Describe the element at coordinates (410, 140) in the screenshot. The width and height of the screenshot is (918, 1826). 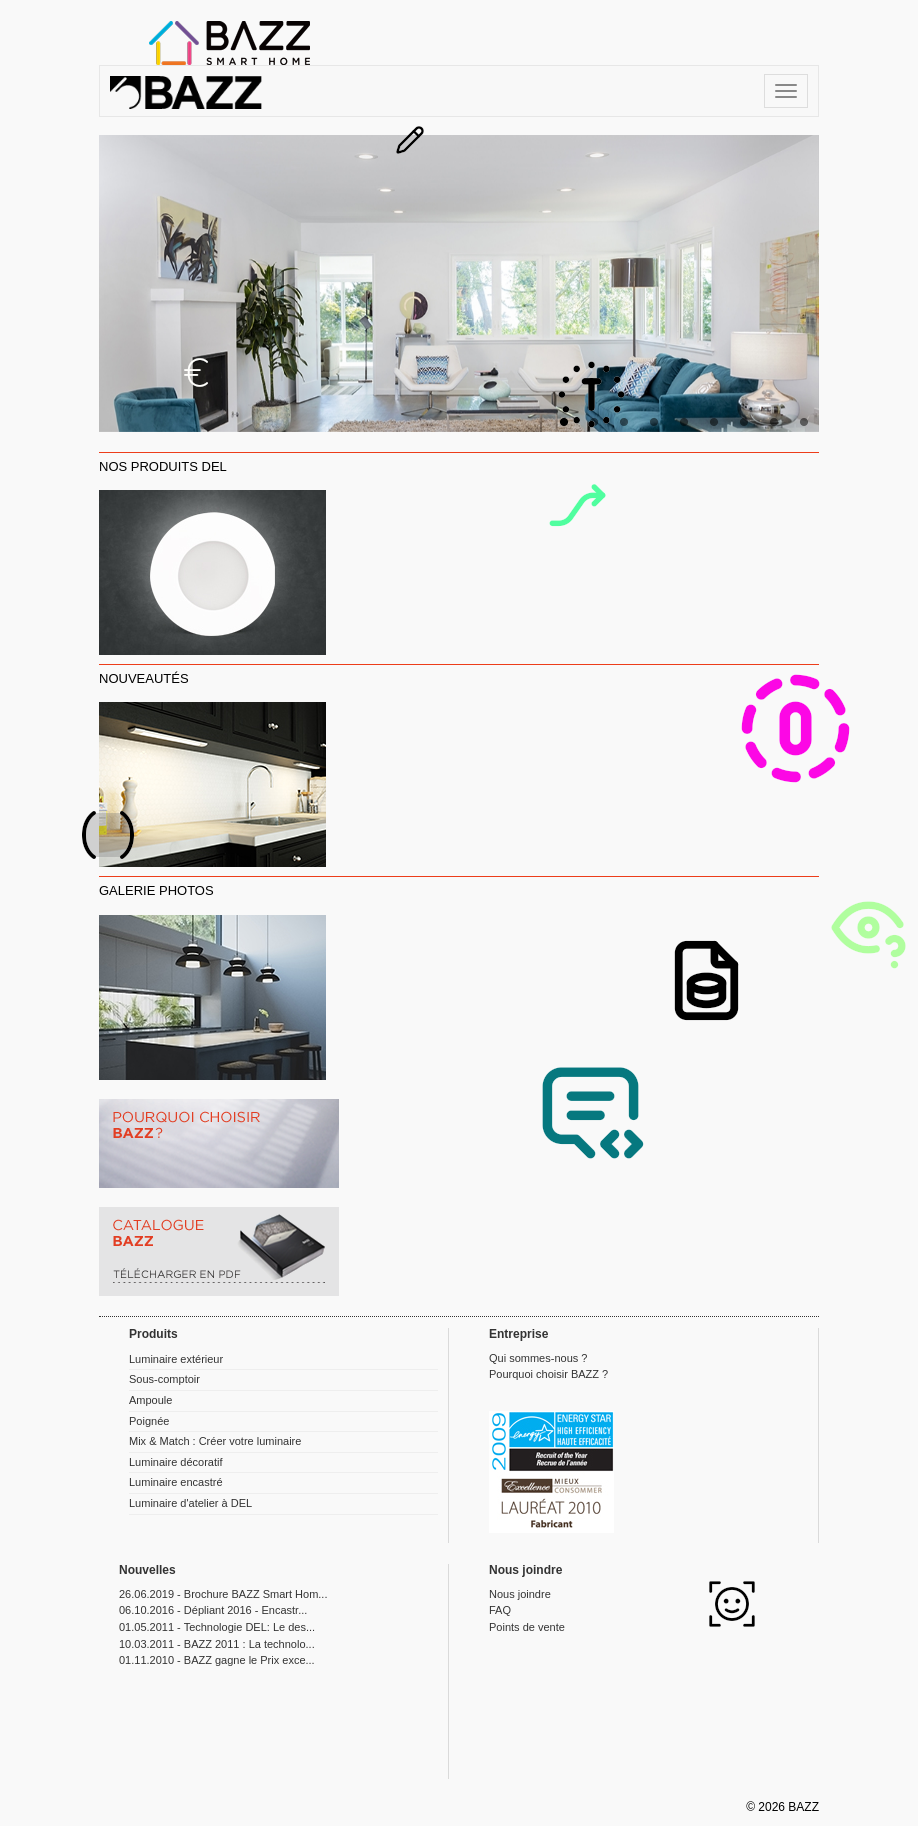
I see `edit content or text` at that location.